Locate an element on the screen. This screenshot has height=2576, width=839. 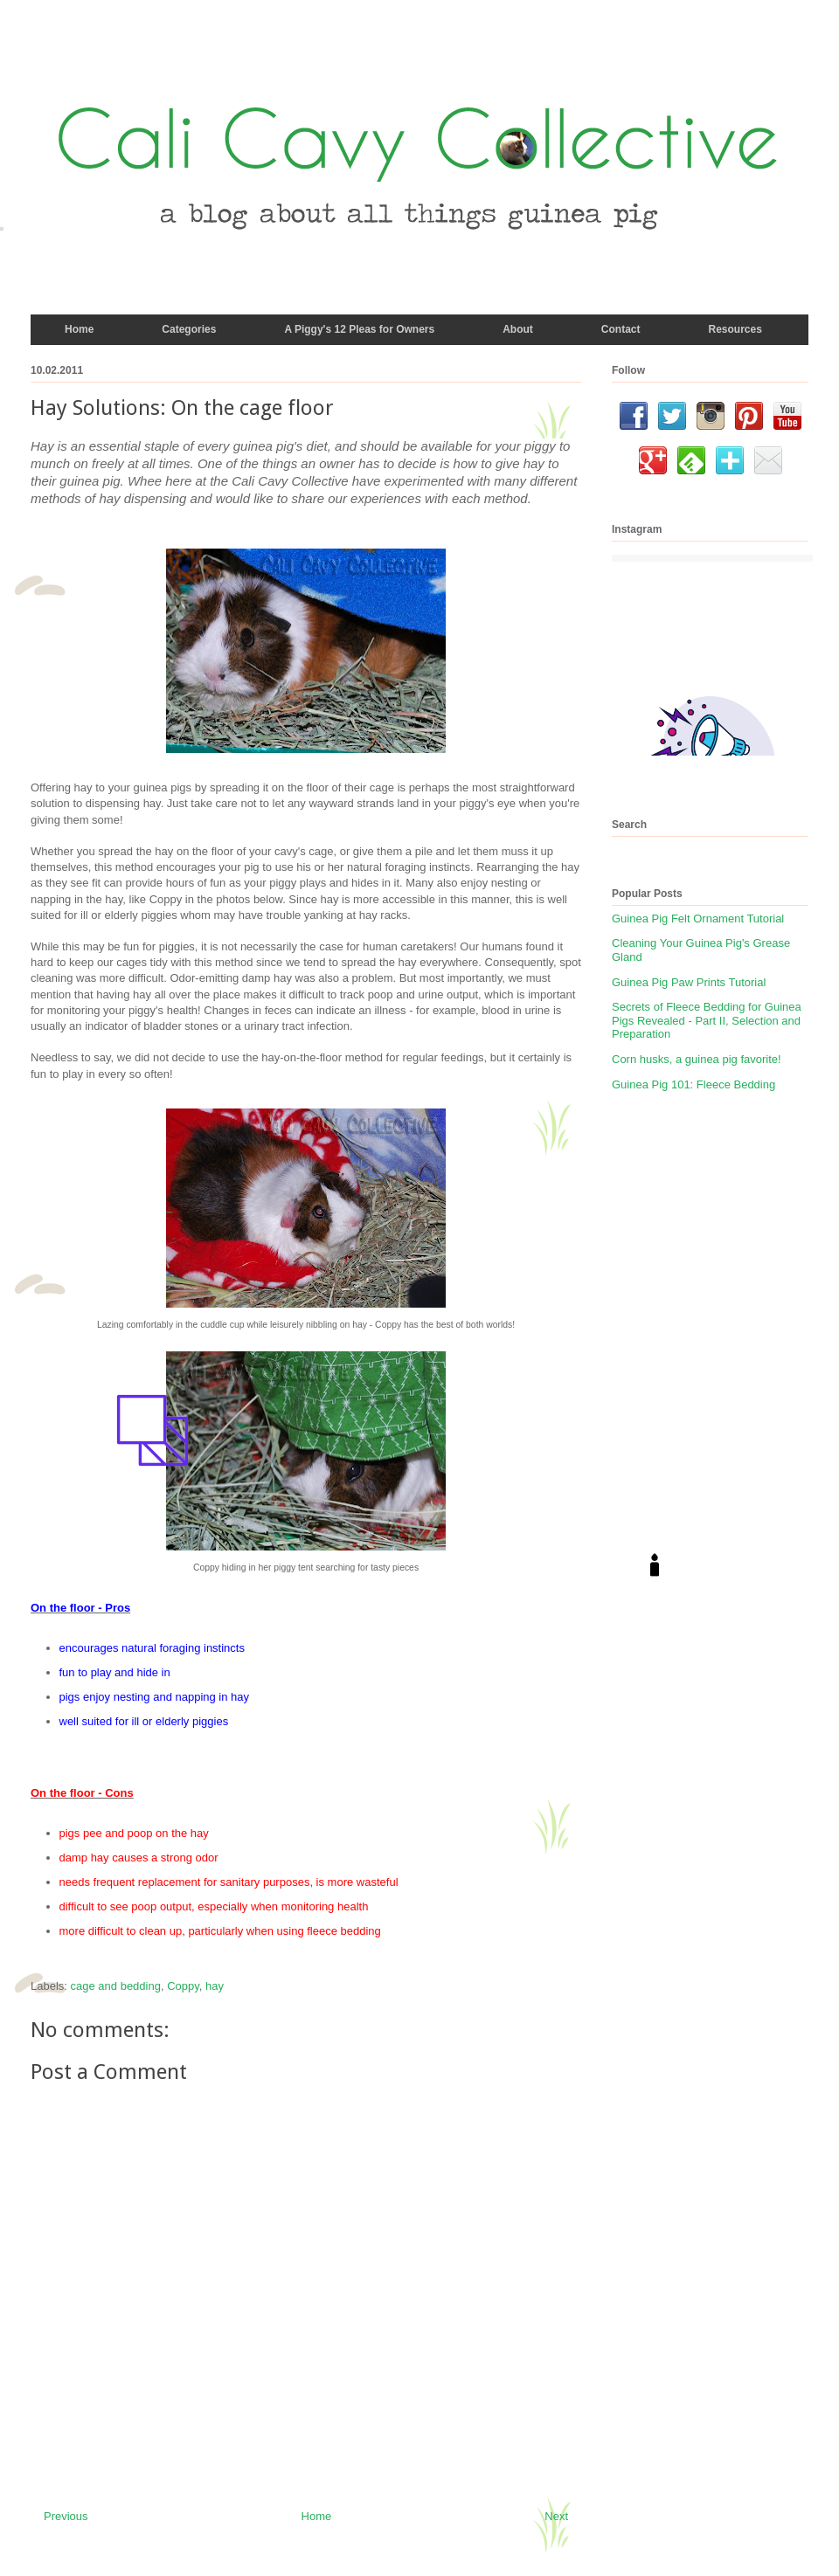
remove or subtract a selected item is located at coordinates (152, 1430).